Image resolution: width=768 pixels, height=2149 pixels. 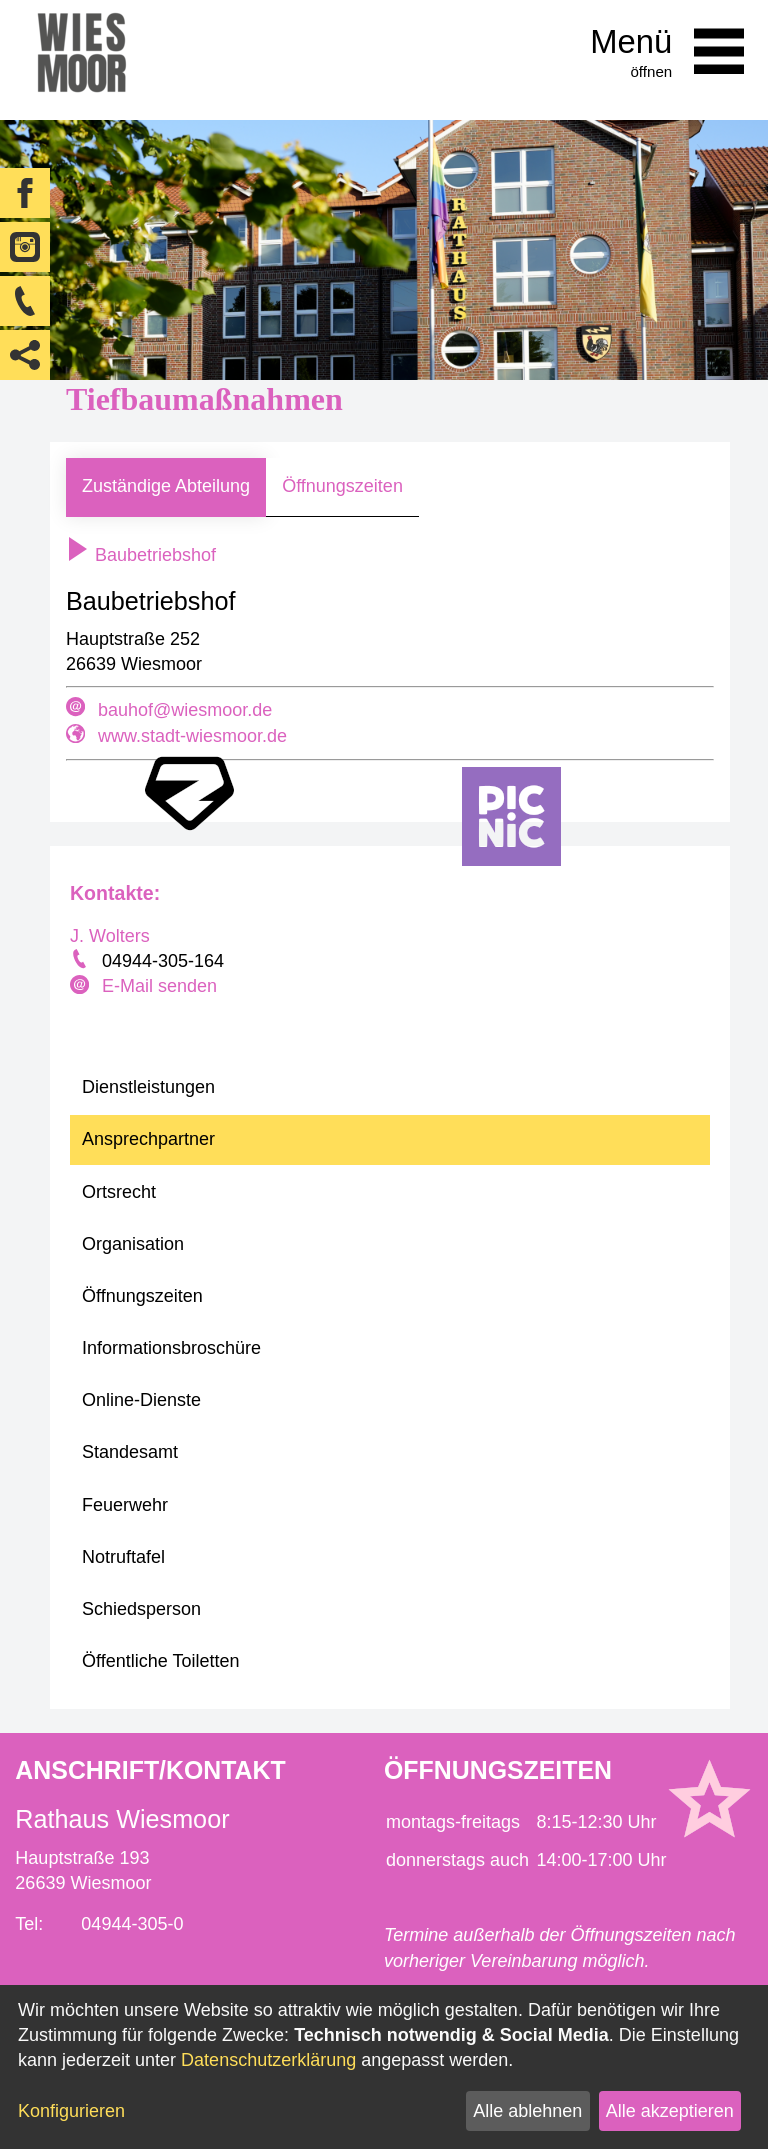 What do you see at coordinates (189, 793) in the screenshot?
I see `zod typescript validation library logo` at bounding box center [189, 793].